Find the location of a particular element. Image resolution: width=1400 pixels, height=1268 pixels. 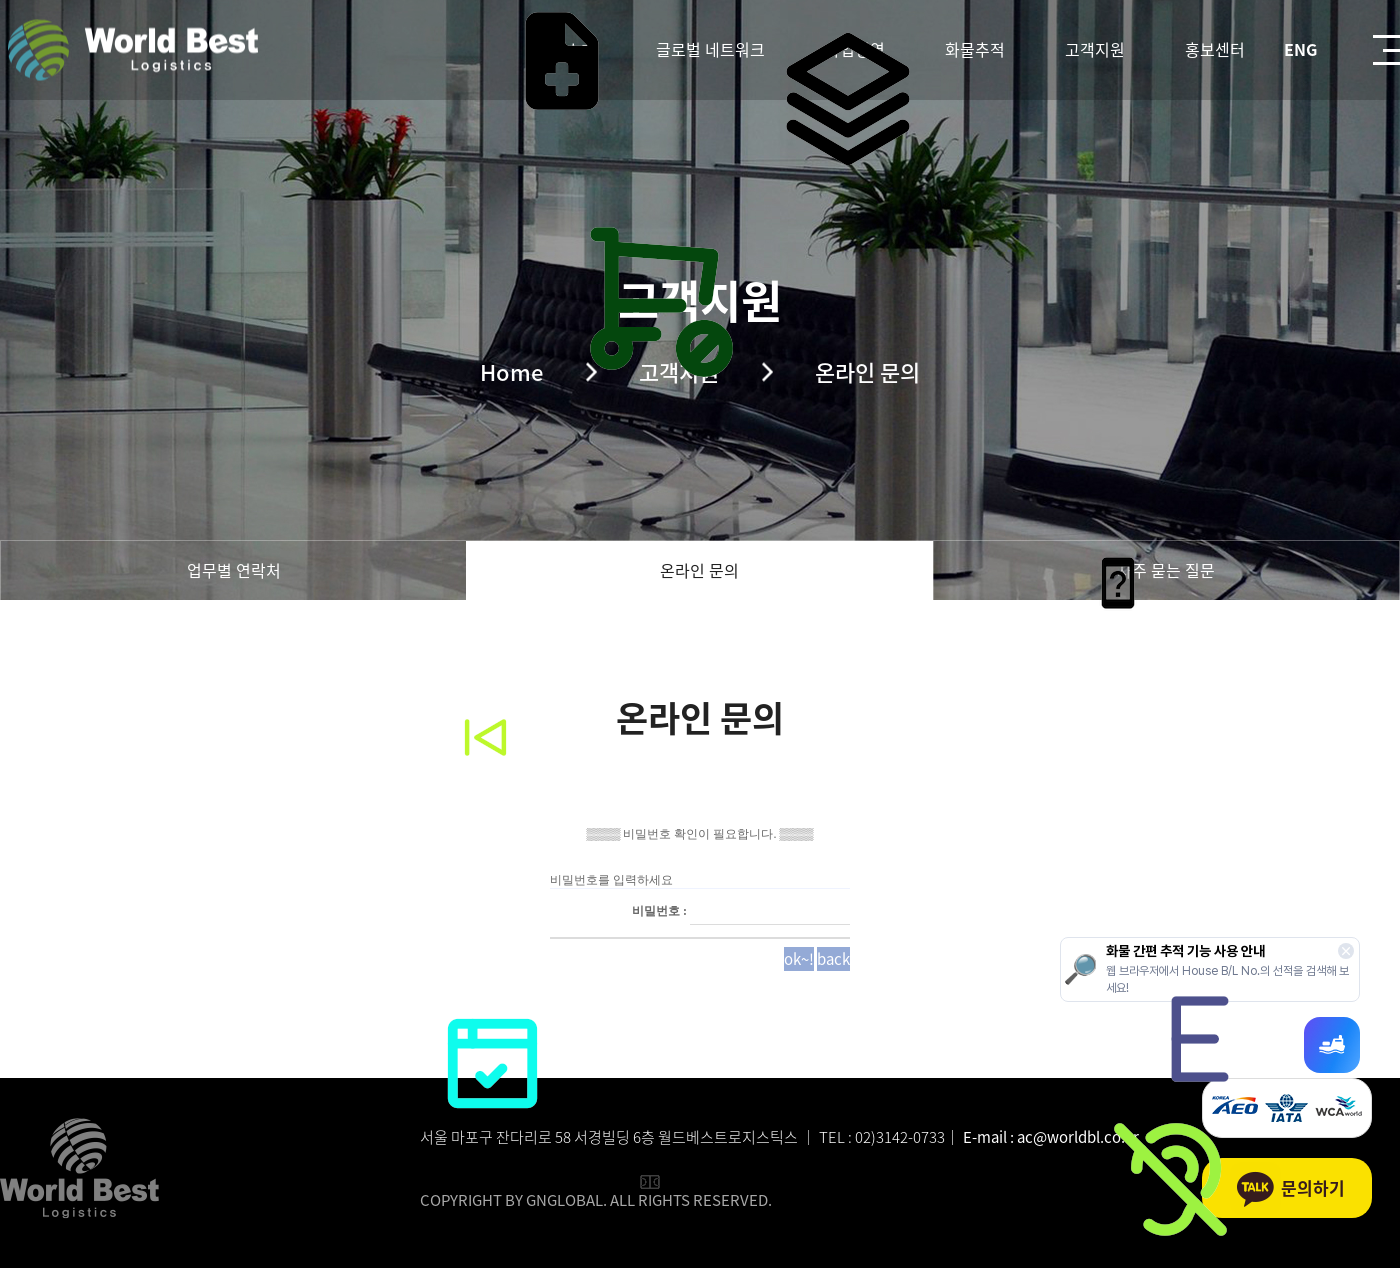

browser verification complete is located at coordinates (492, 1063).